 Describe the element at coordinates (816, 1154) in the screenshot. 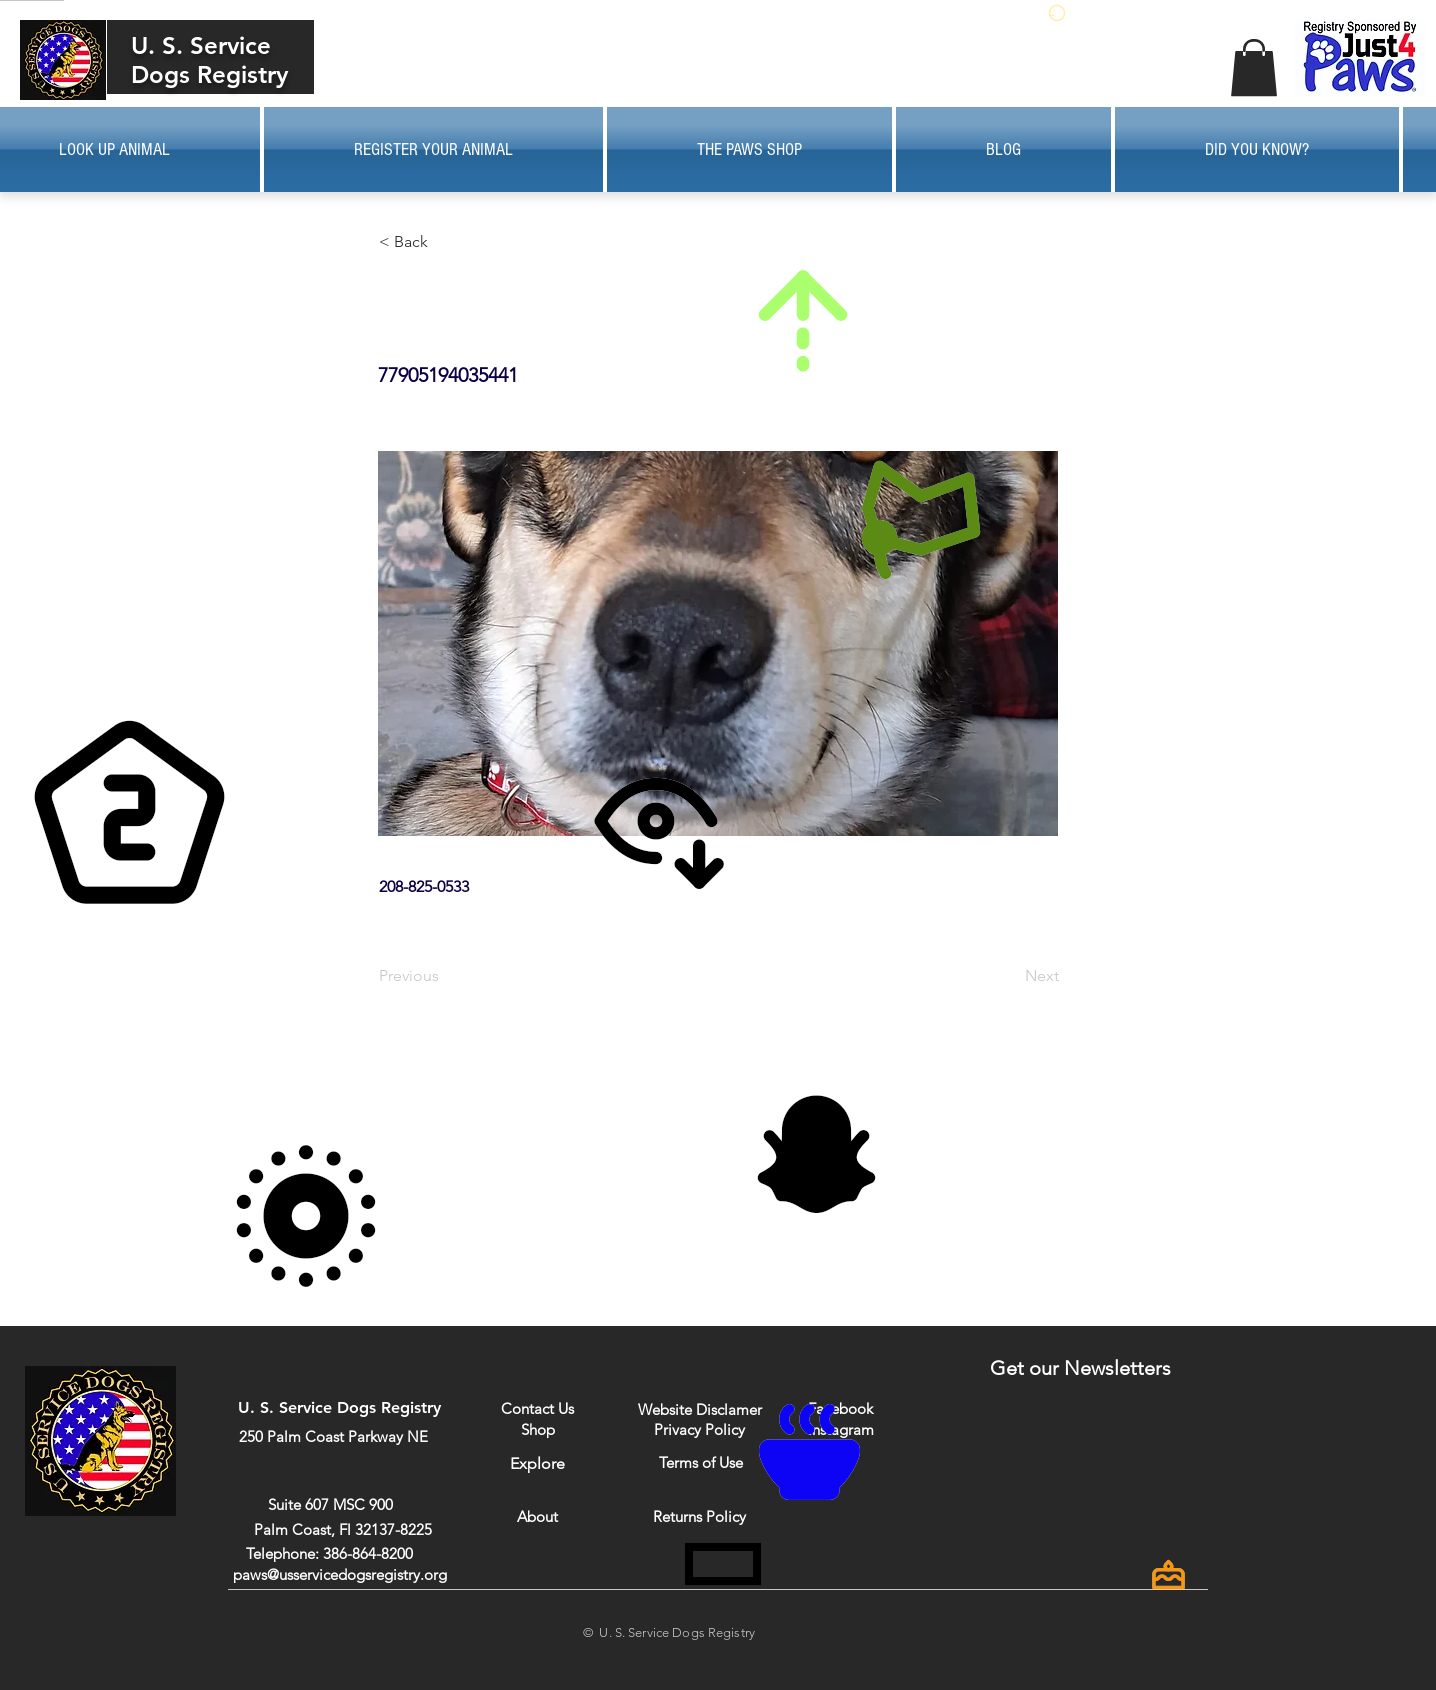

I see `open snapchat` at that location.